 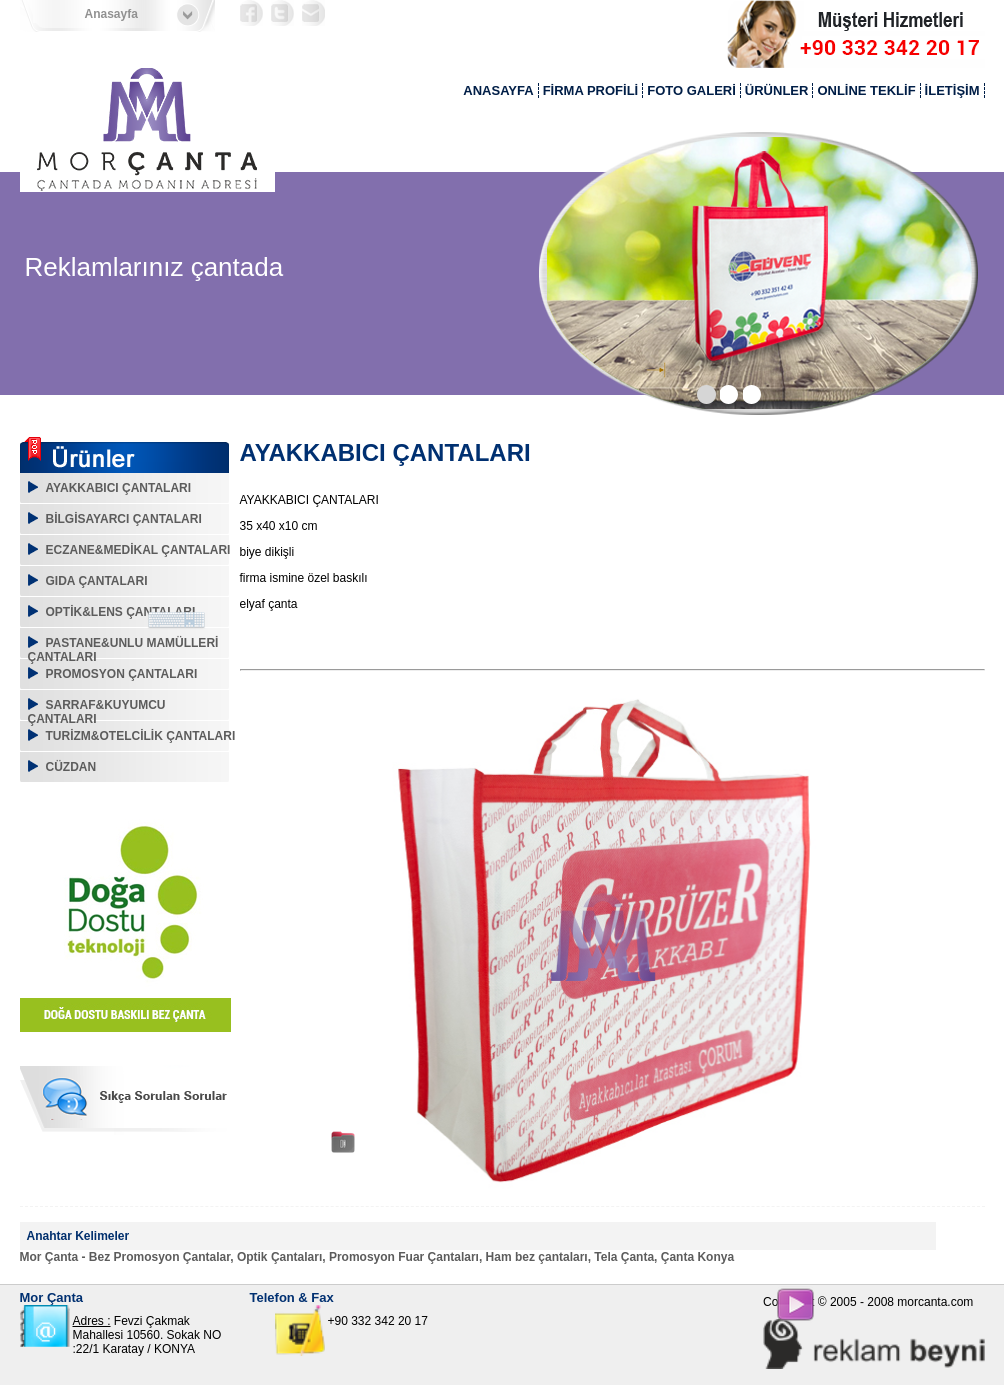 I want to click on open templates folder, so click(x=343, y=1142).